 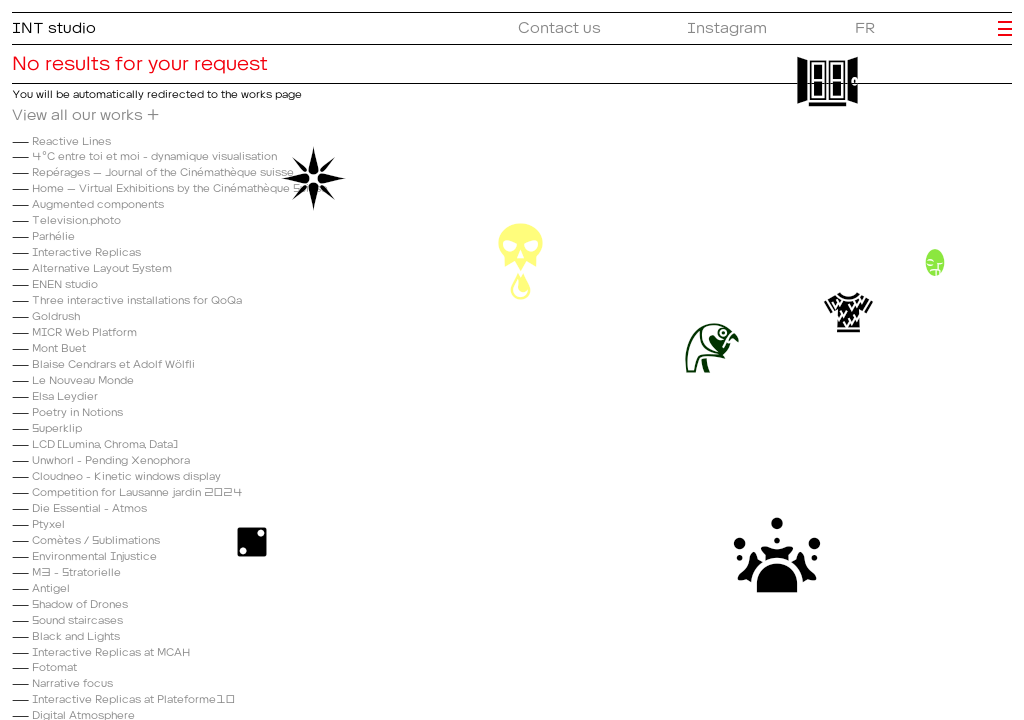 What do you see at coordinates (827, 81) in the screenshot?
I see `open a new window or panel` at bounding box center [827, 81].